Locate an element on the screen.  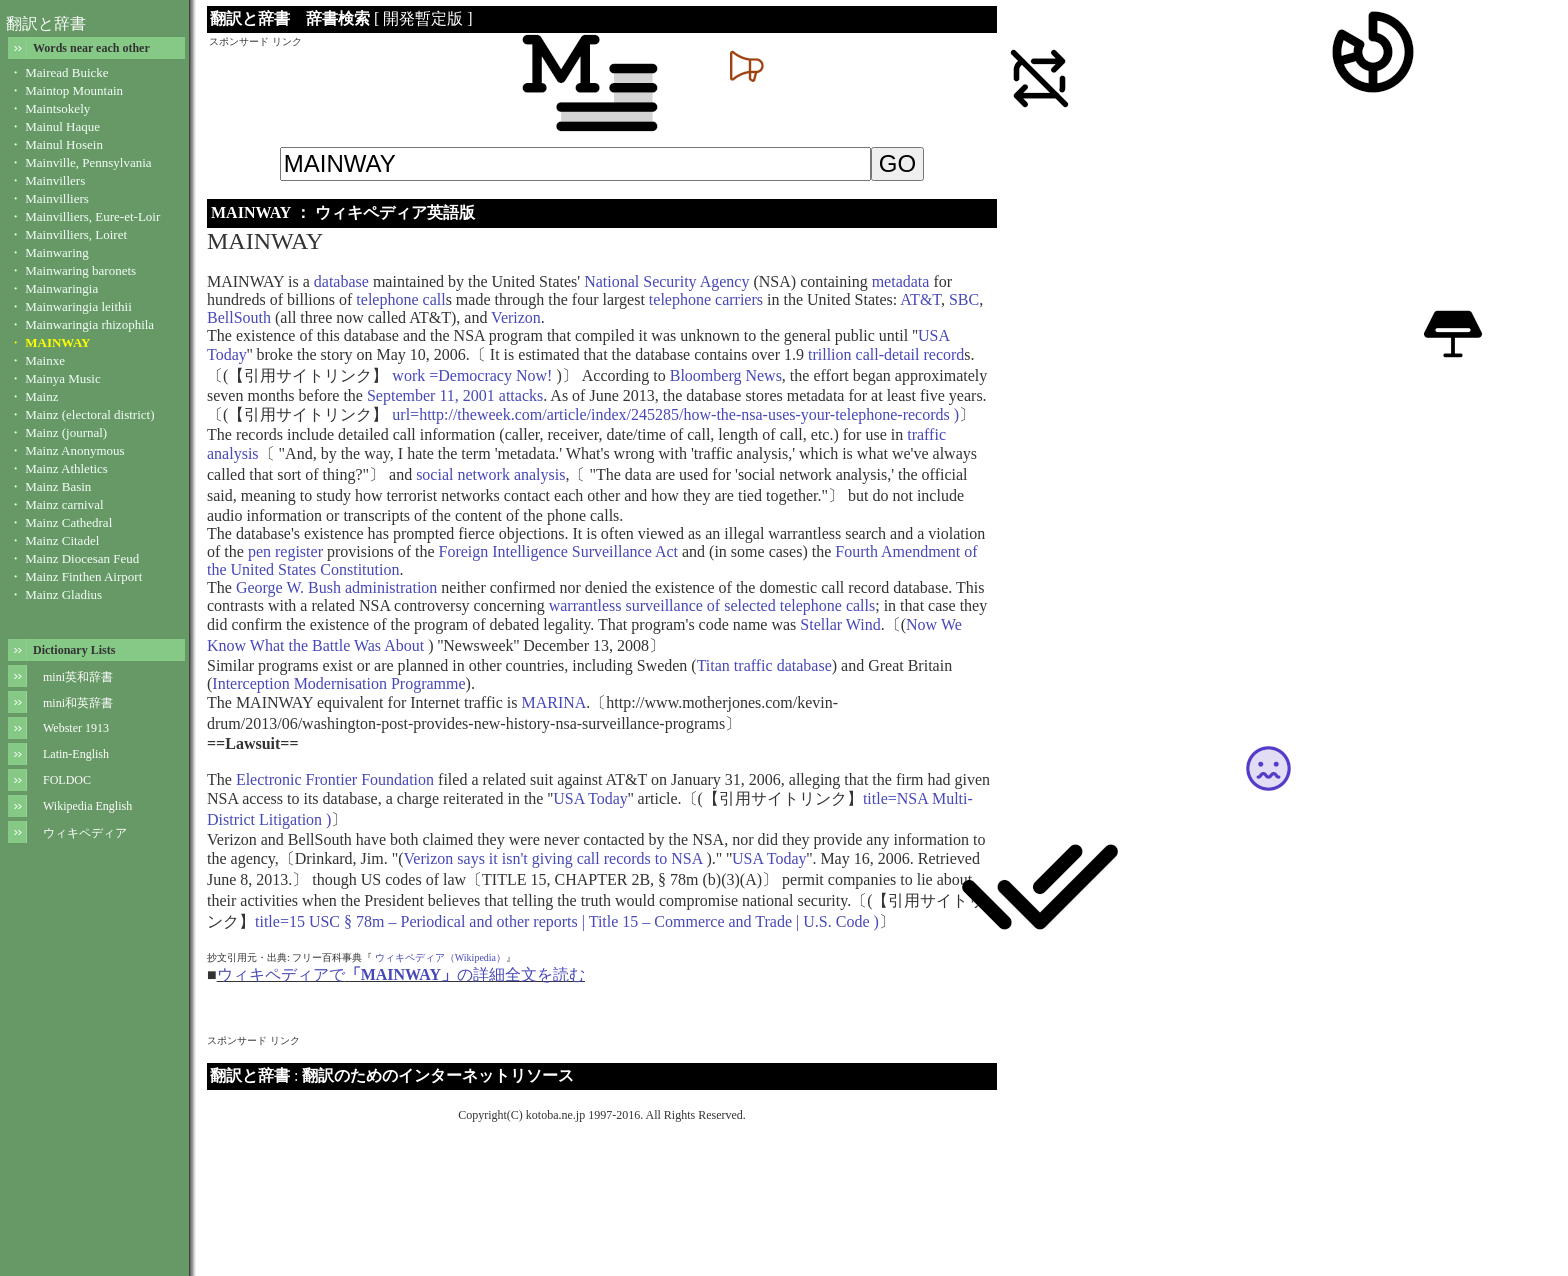
read article on medium is located at coordinates (590, 83).